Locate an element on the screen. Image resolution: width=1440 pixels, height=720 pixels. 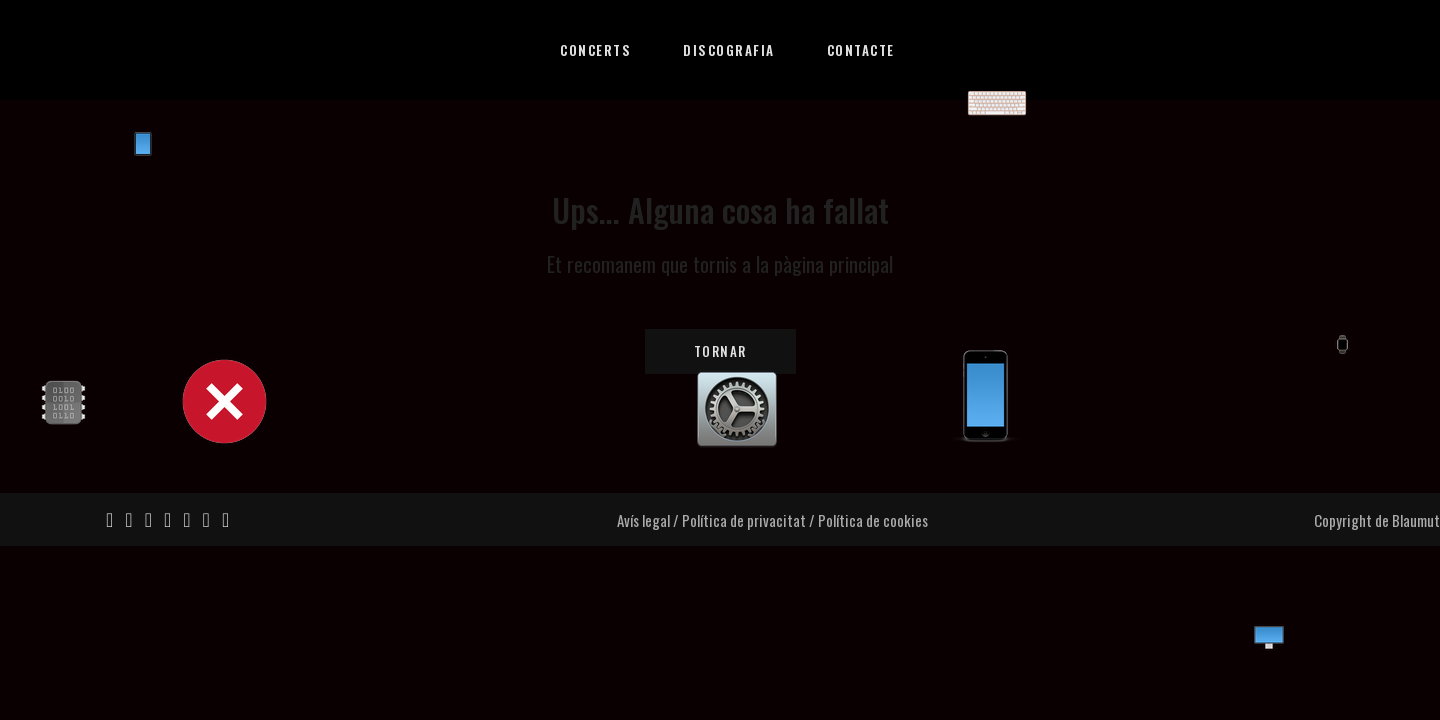
access advertising and privacy settings is located at coordinates (737, 409).